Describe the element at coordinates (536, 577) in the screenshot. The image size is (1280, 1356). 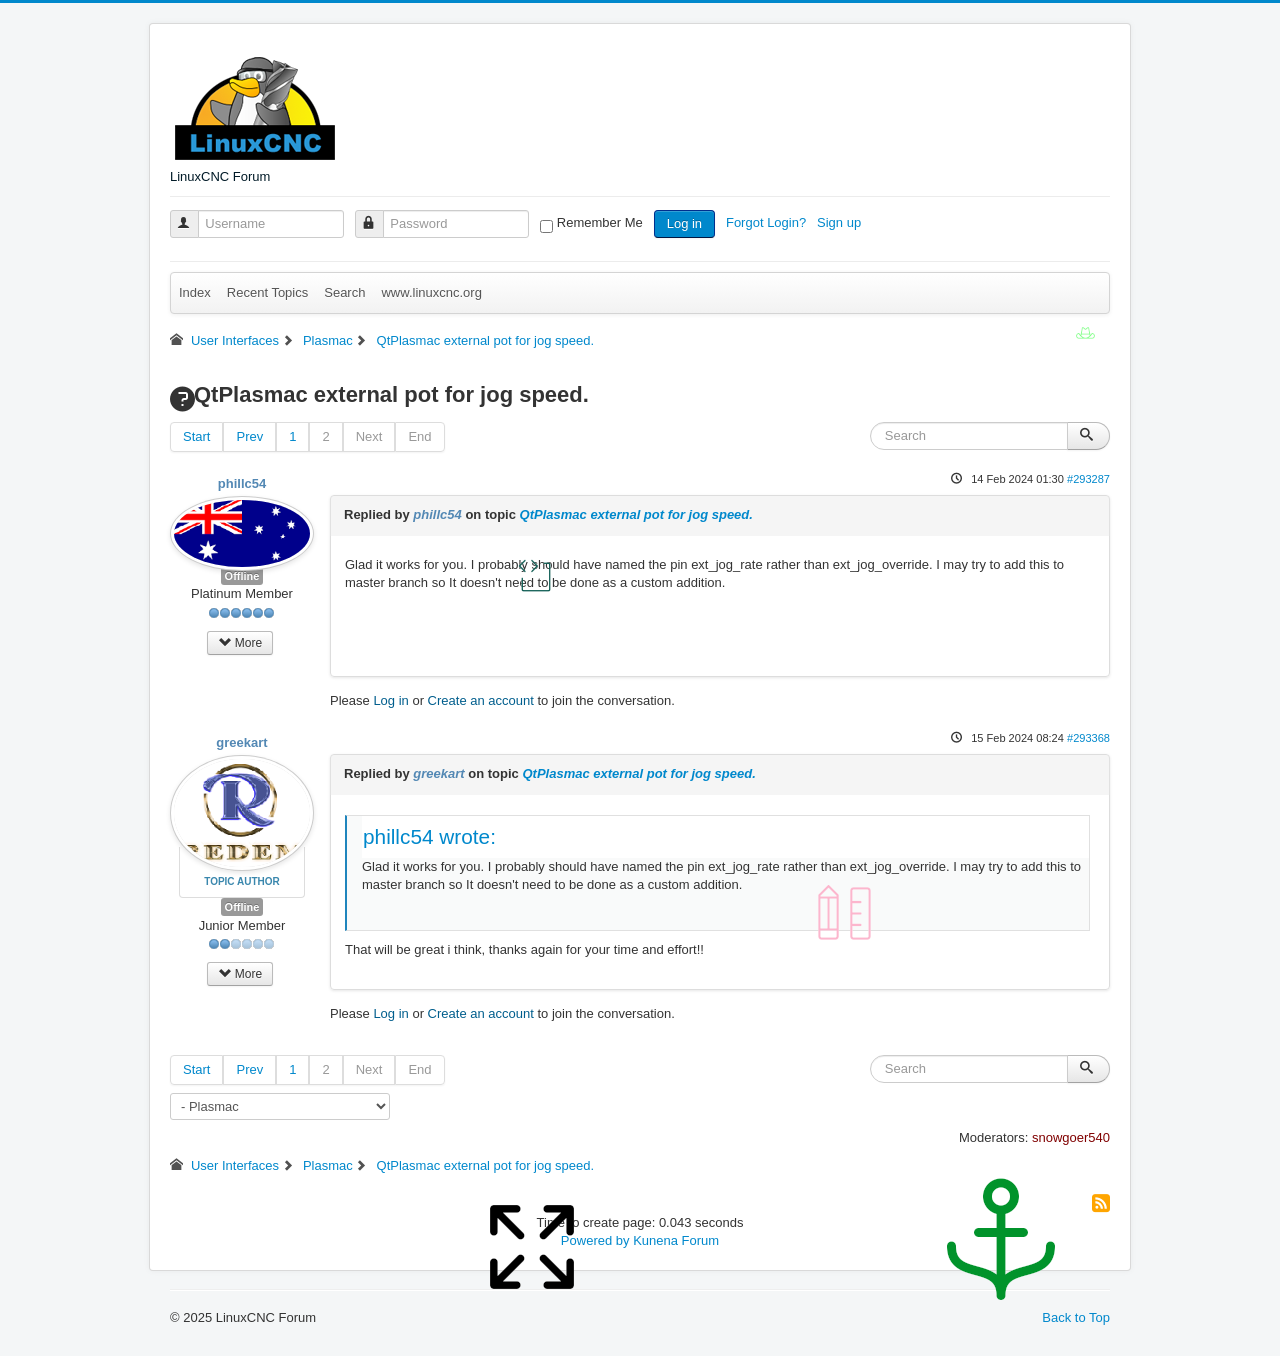
I see `insert a code block or snippet` at that location.